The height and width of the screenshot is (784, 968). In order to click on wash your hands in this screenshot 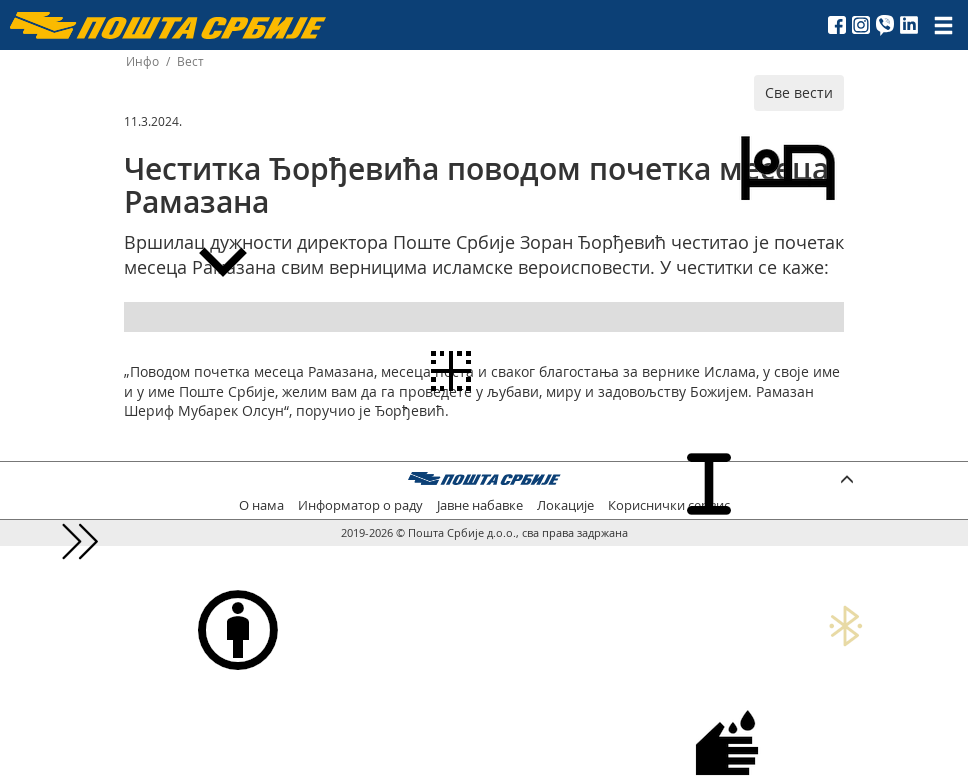, I will do `click(728, 742)`.